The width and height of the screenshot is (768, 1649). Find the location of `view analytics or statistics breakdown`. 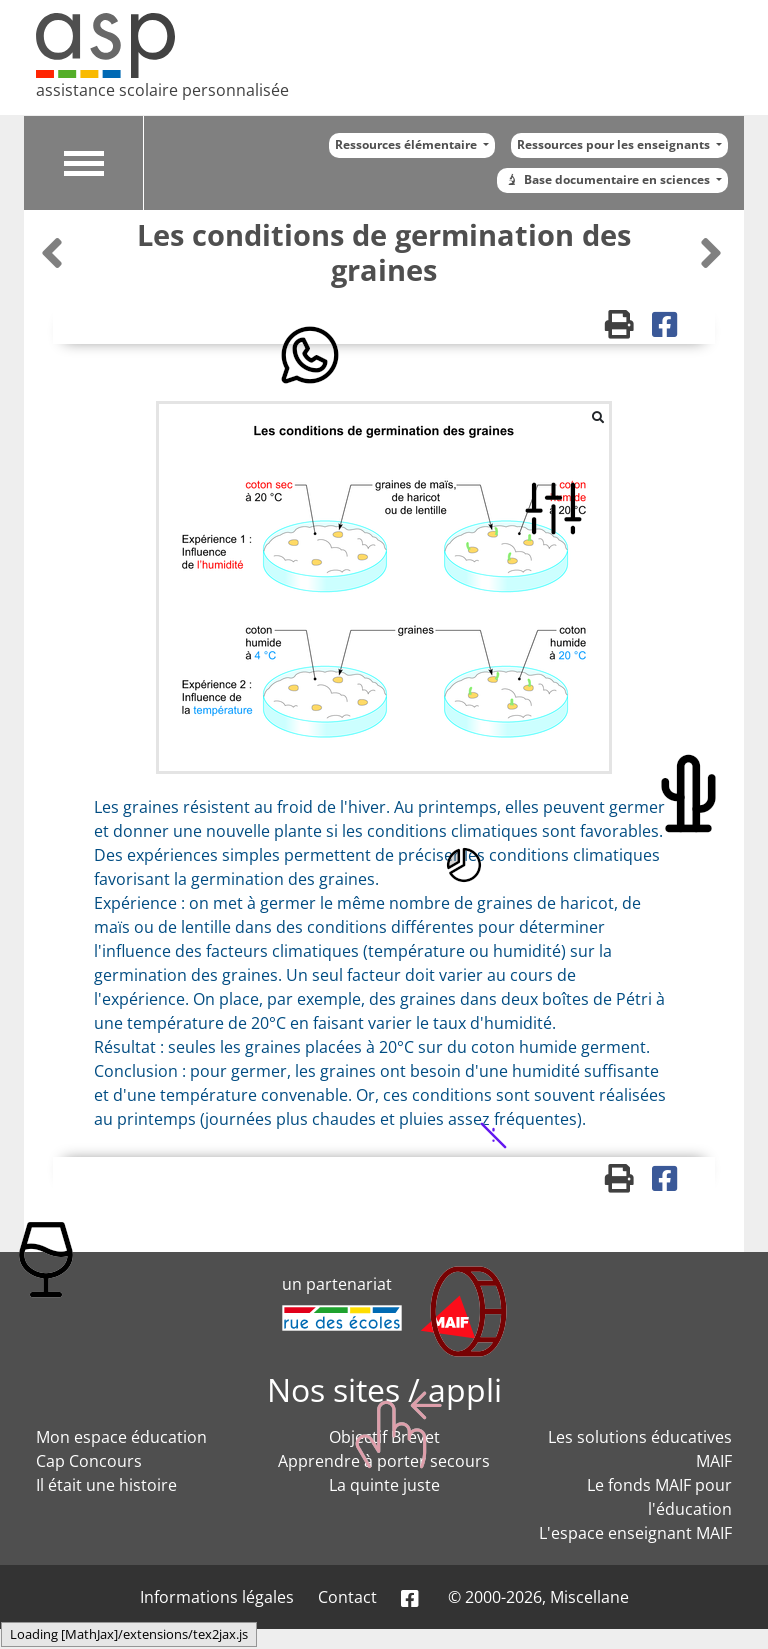

view analytics or statistics breakdown is located at coordinates (464, 865).